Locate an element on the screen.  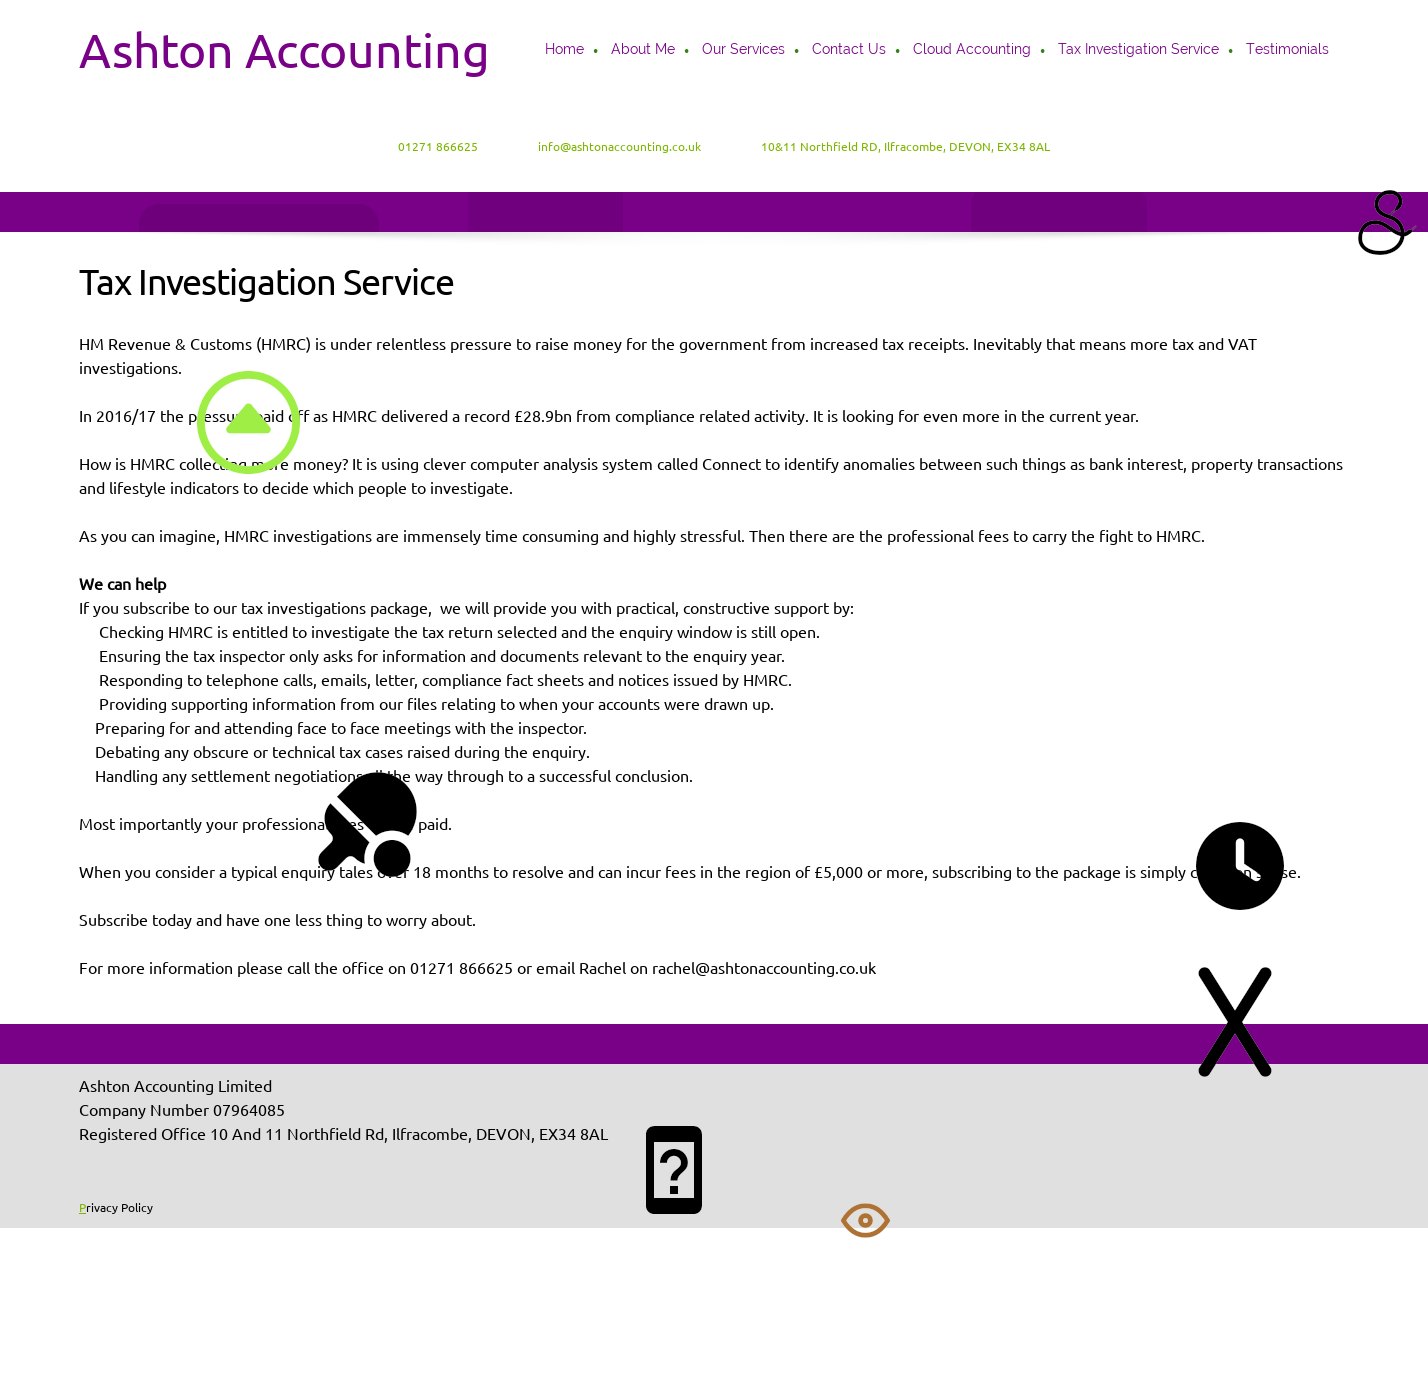
scroll to top of page is located at coordinates (248, 422).